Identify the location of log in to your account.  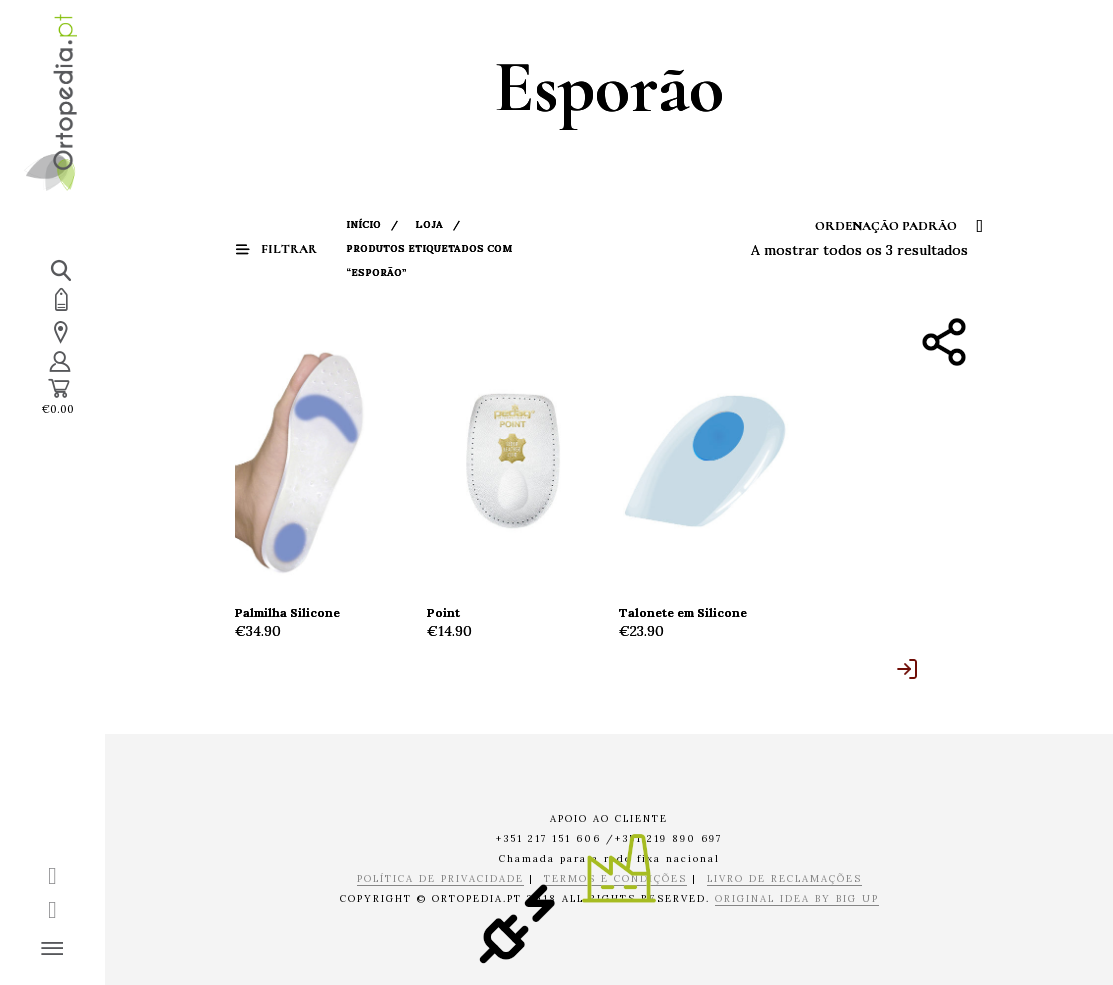
(907, 669).